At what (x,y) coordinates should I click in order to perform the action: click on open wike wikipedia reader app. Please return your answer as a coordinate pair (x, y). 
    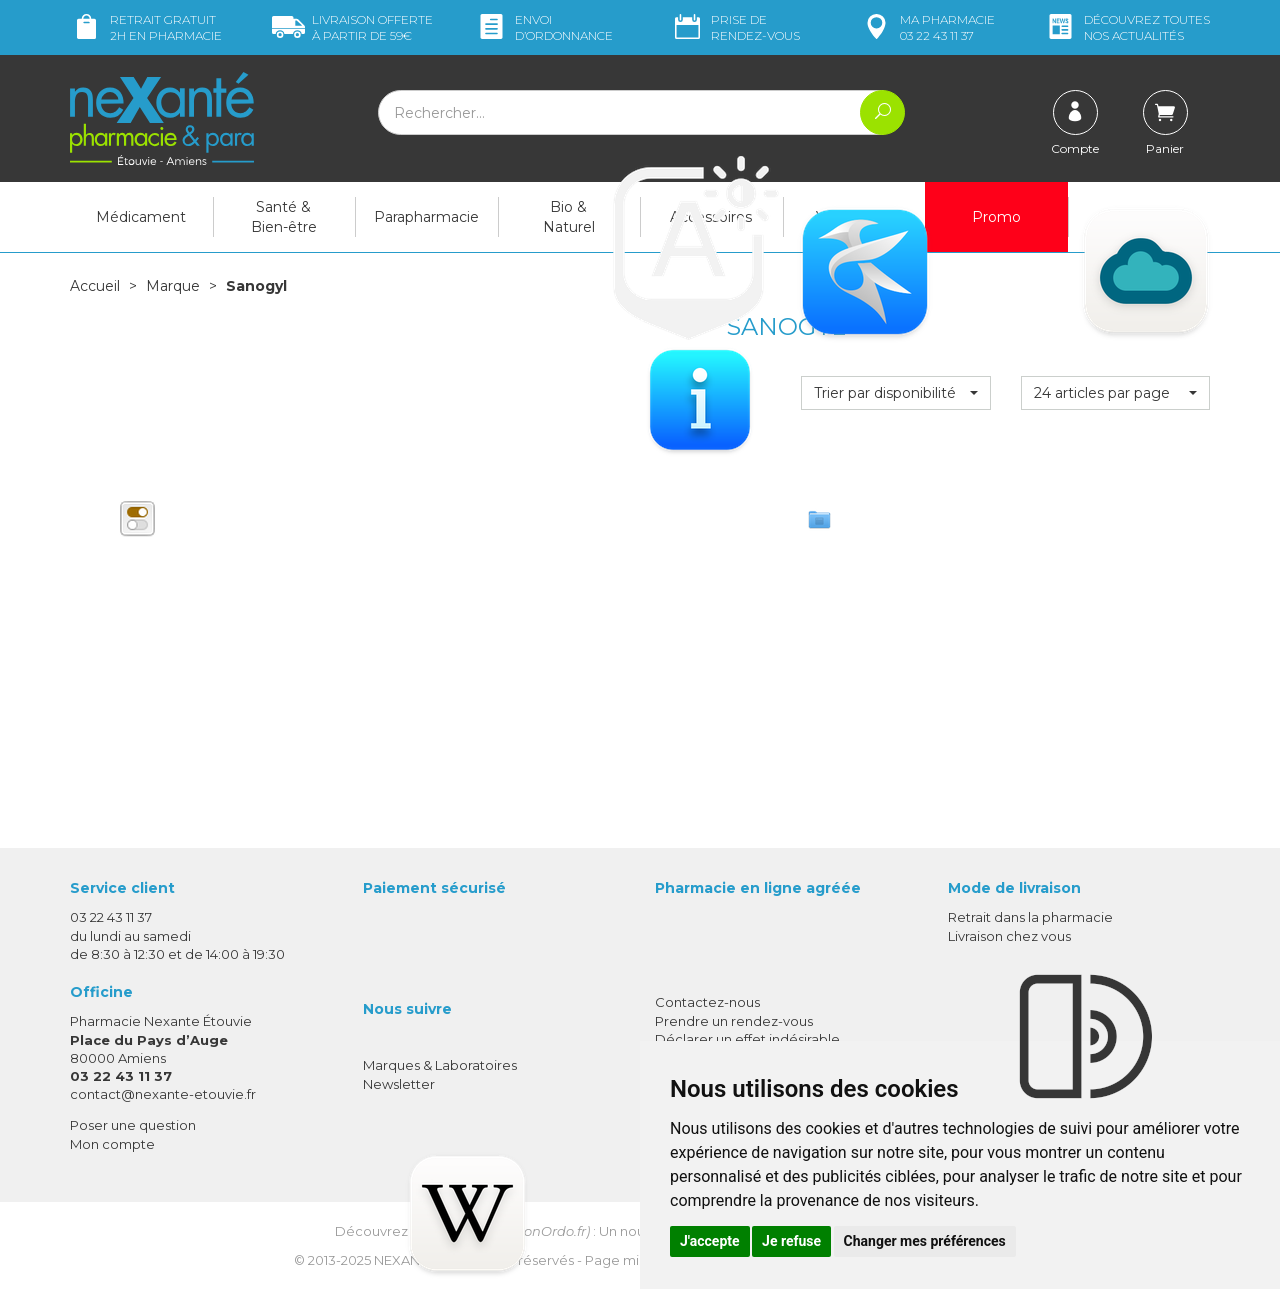
    Looking at the image, I should click on (467, 1213).